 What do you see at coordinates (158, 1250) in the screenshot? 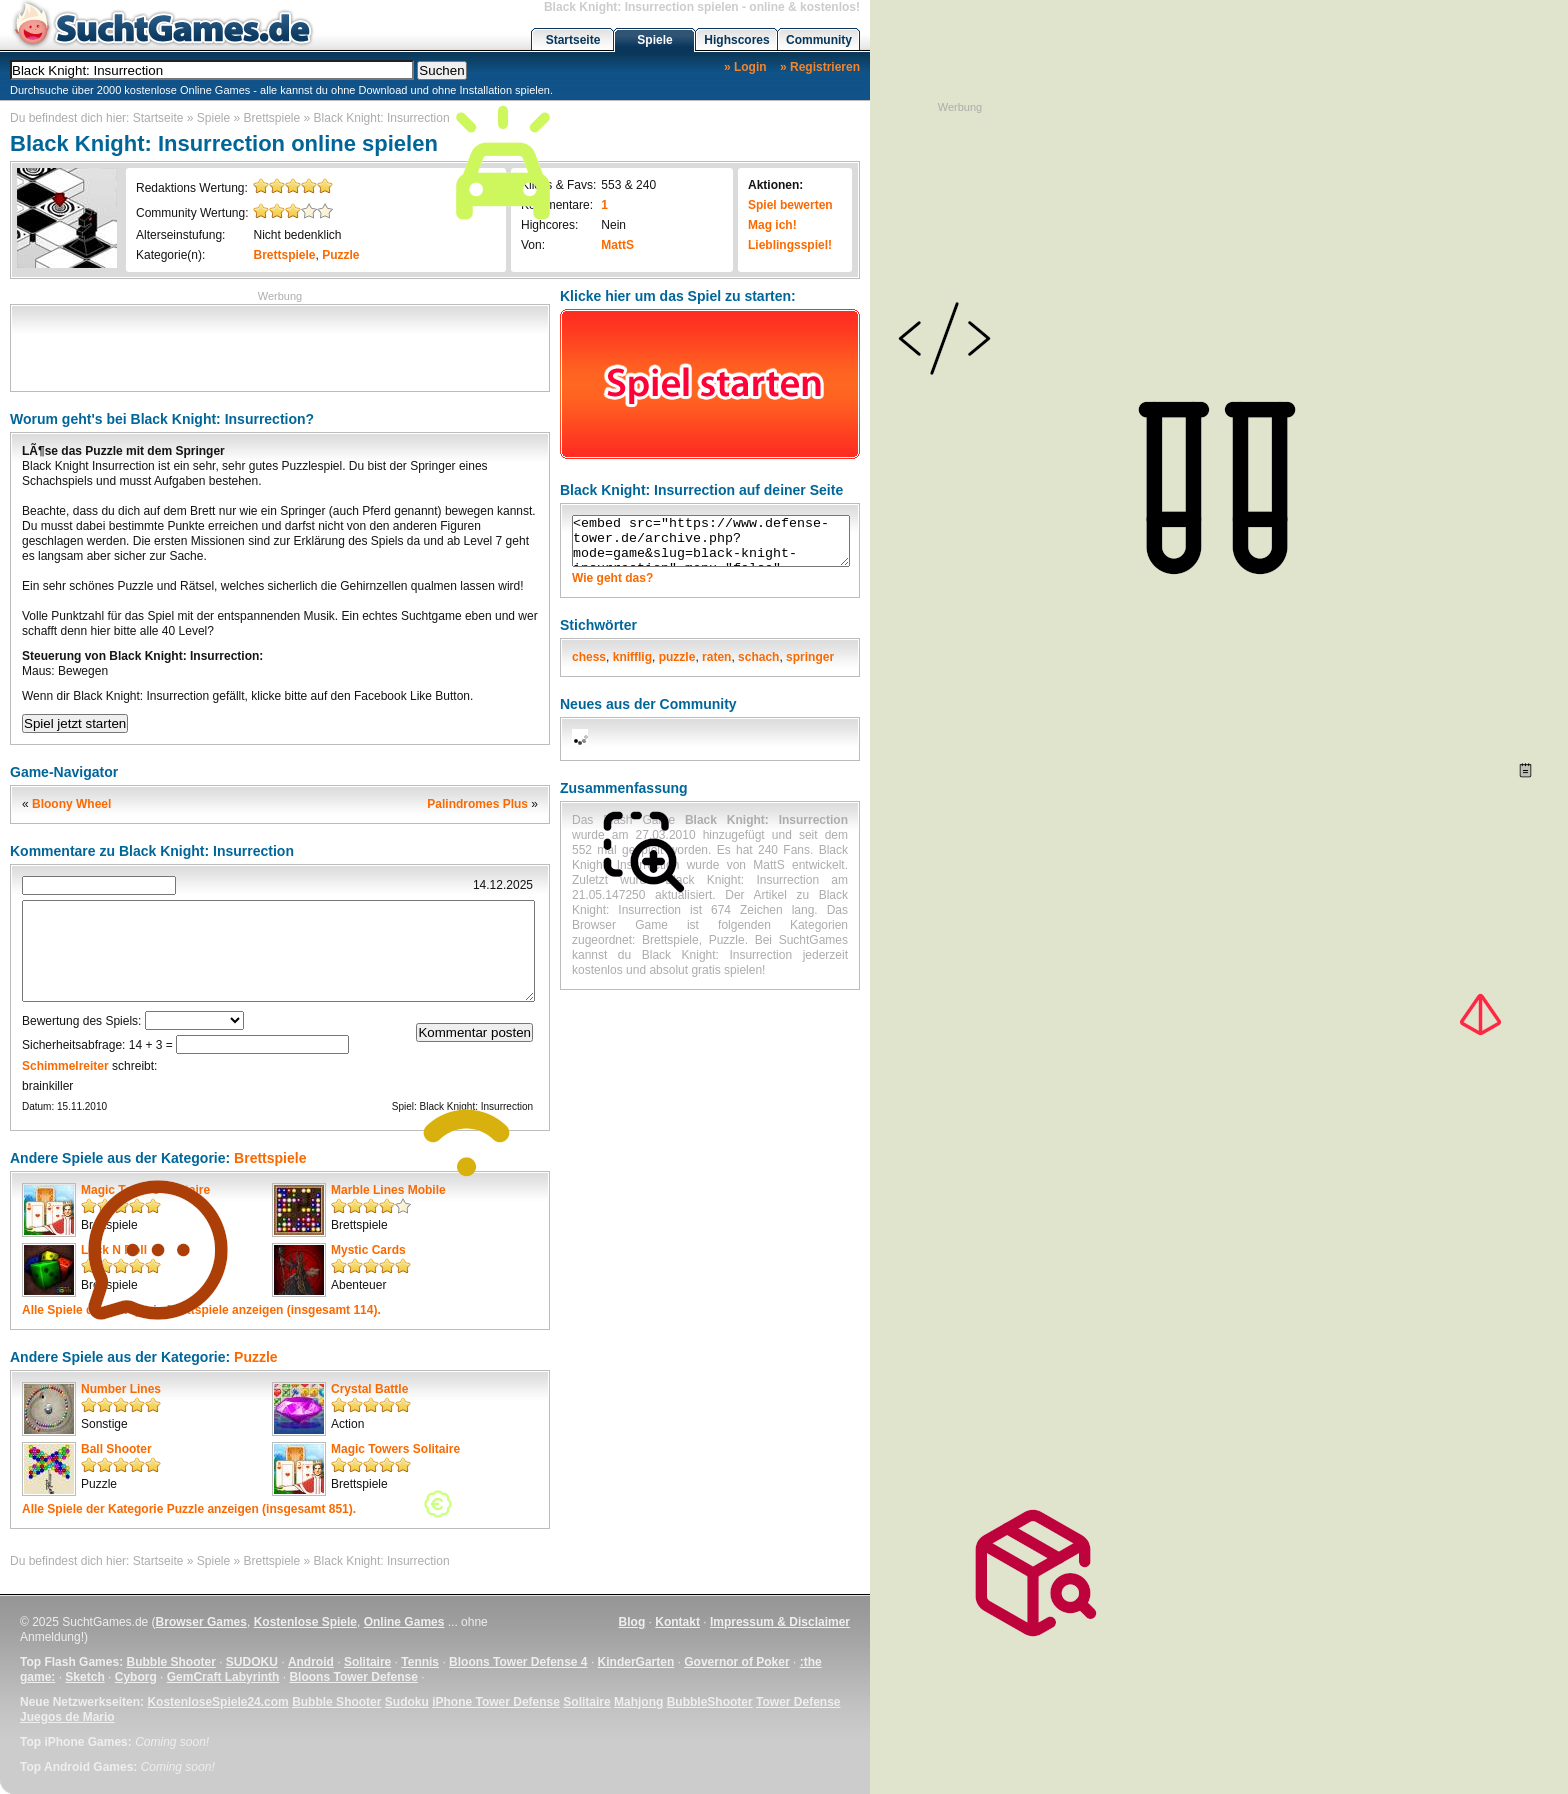
I see `open chat or messaging` at bounding box center [158, 1250].